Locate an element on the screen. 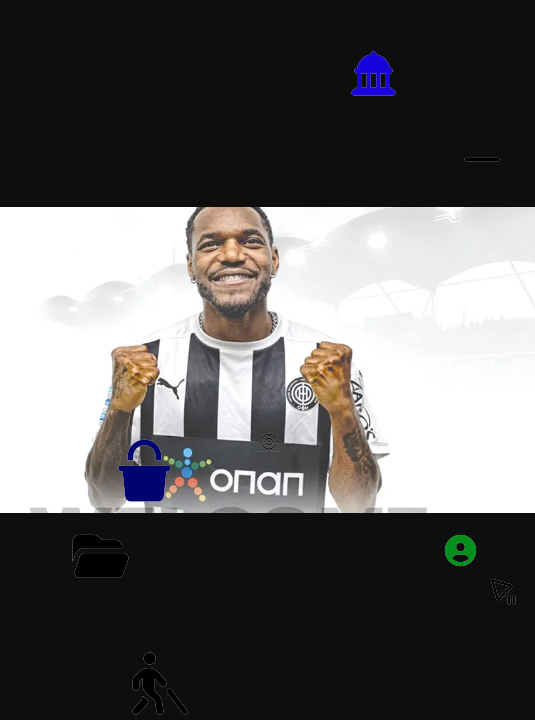  access webcam or camera settings is located at coordinates (269, 444).